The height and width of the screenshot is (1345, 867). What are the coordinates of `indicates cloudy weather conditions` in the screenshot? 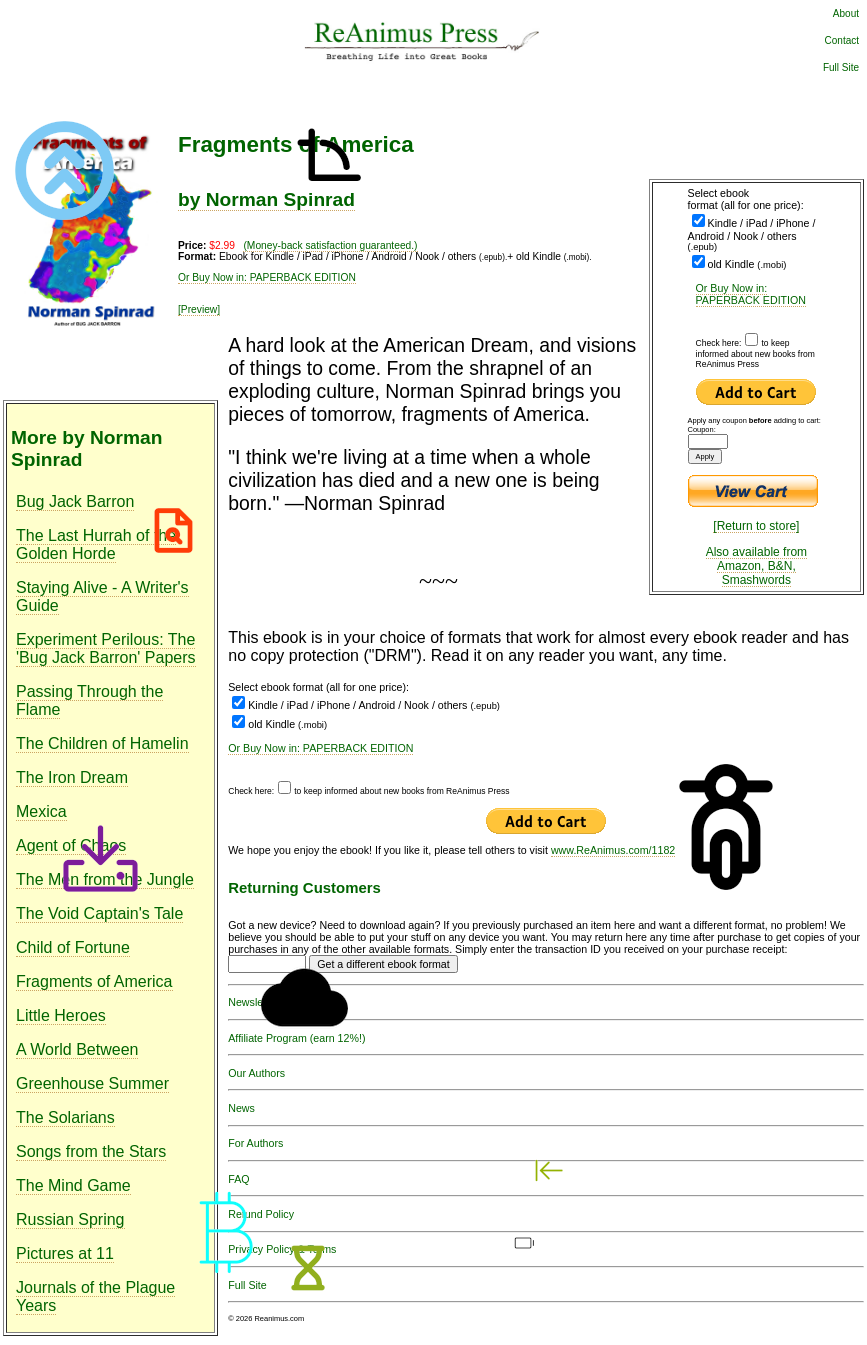 It's located at (304, 997).